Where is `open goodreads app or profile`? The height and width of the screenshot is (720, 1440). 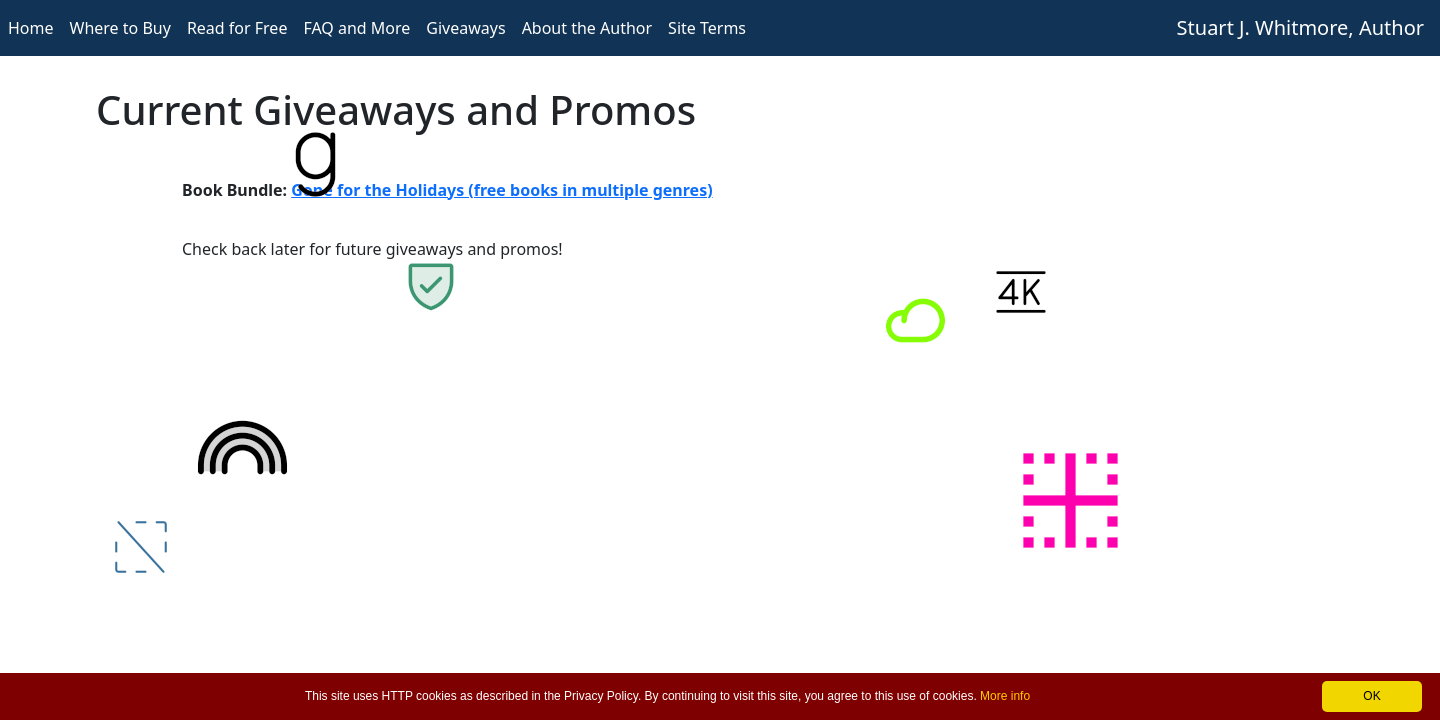
open goodreads app or profile is located at coordinates (315, 164).